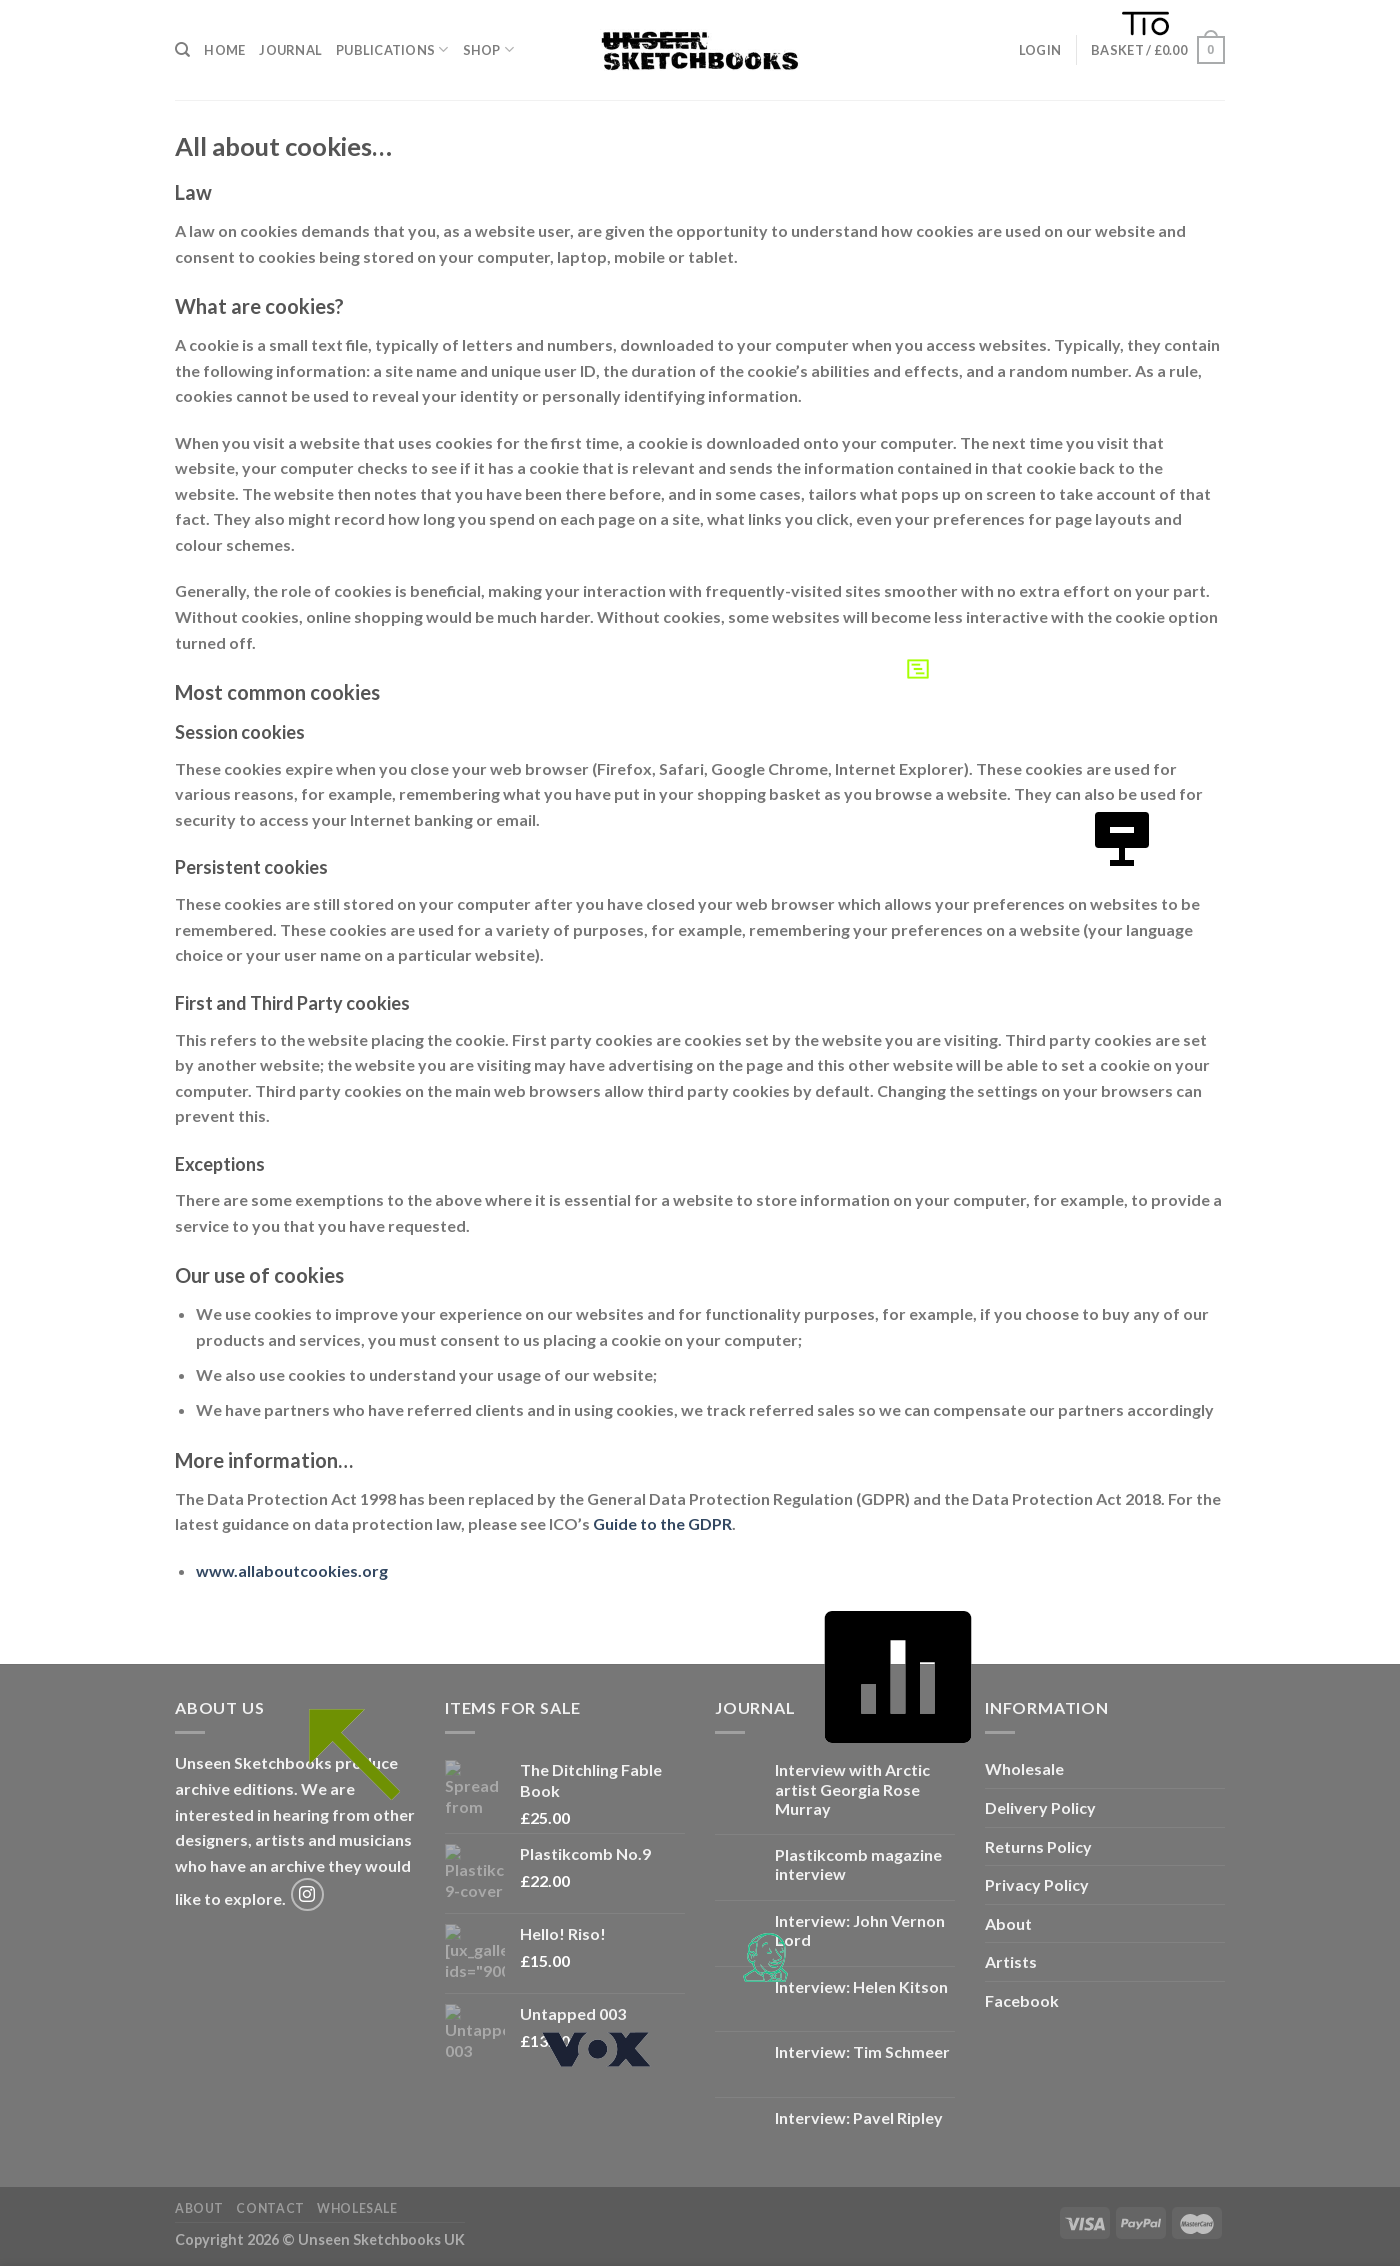  What do you see at coordinates (352, 1752) in the screenshot?
I see `navigate back and up in hierarchy` at bounding box center [352, 1752].